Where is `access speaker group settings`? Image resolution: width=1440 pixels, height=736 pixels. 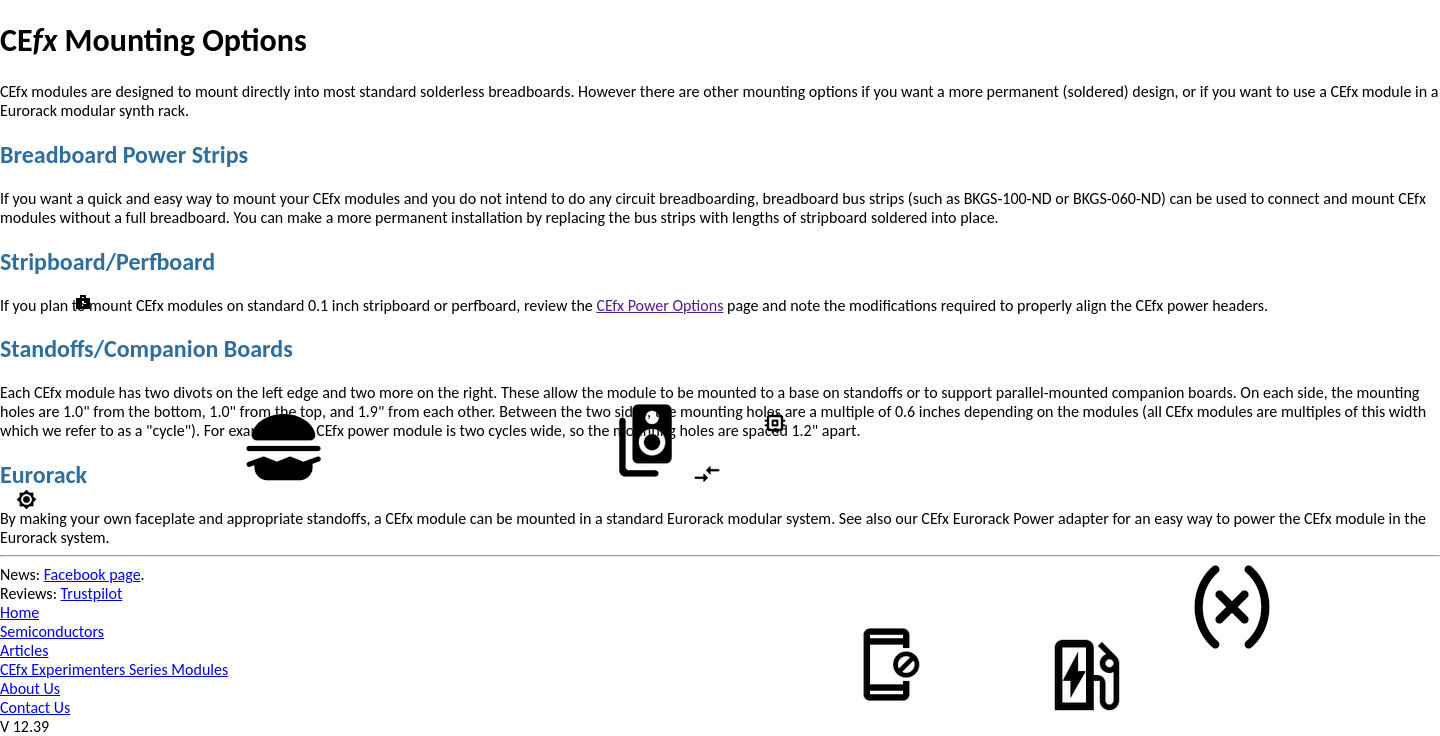
access speaker group settings is located at coordinates (645, 440).